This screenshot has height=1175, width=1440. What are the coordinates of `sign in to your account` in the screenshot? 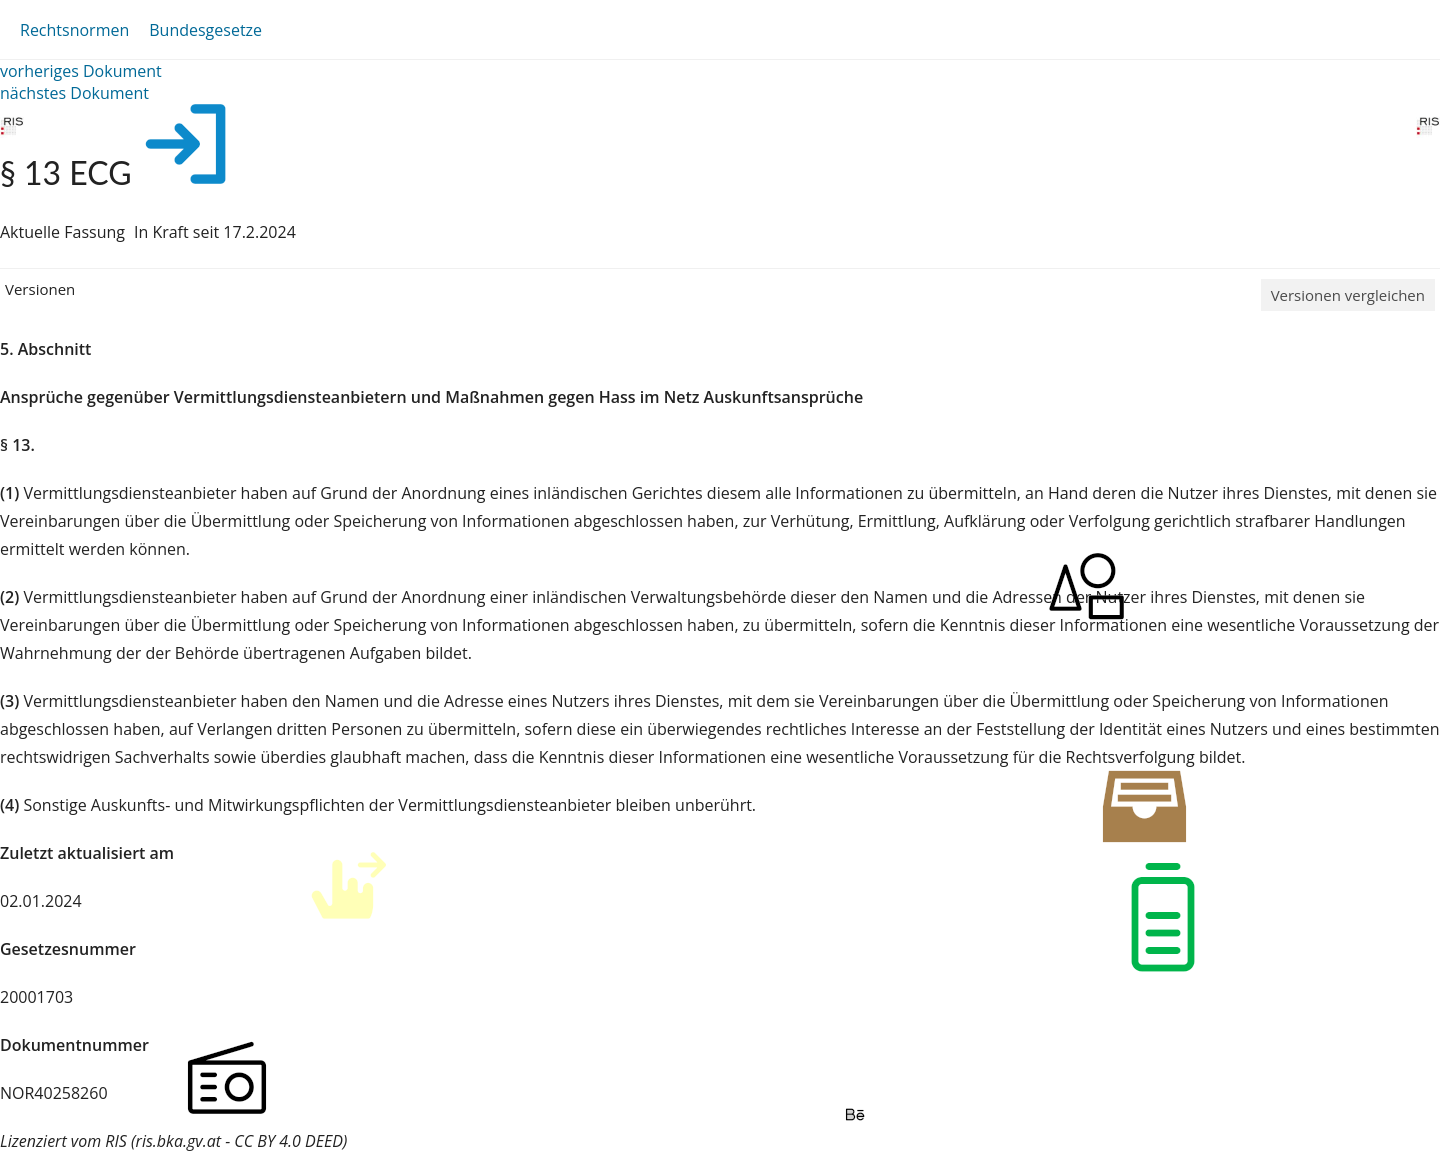 It's located at (192, 144).